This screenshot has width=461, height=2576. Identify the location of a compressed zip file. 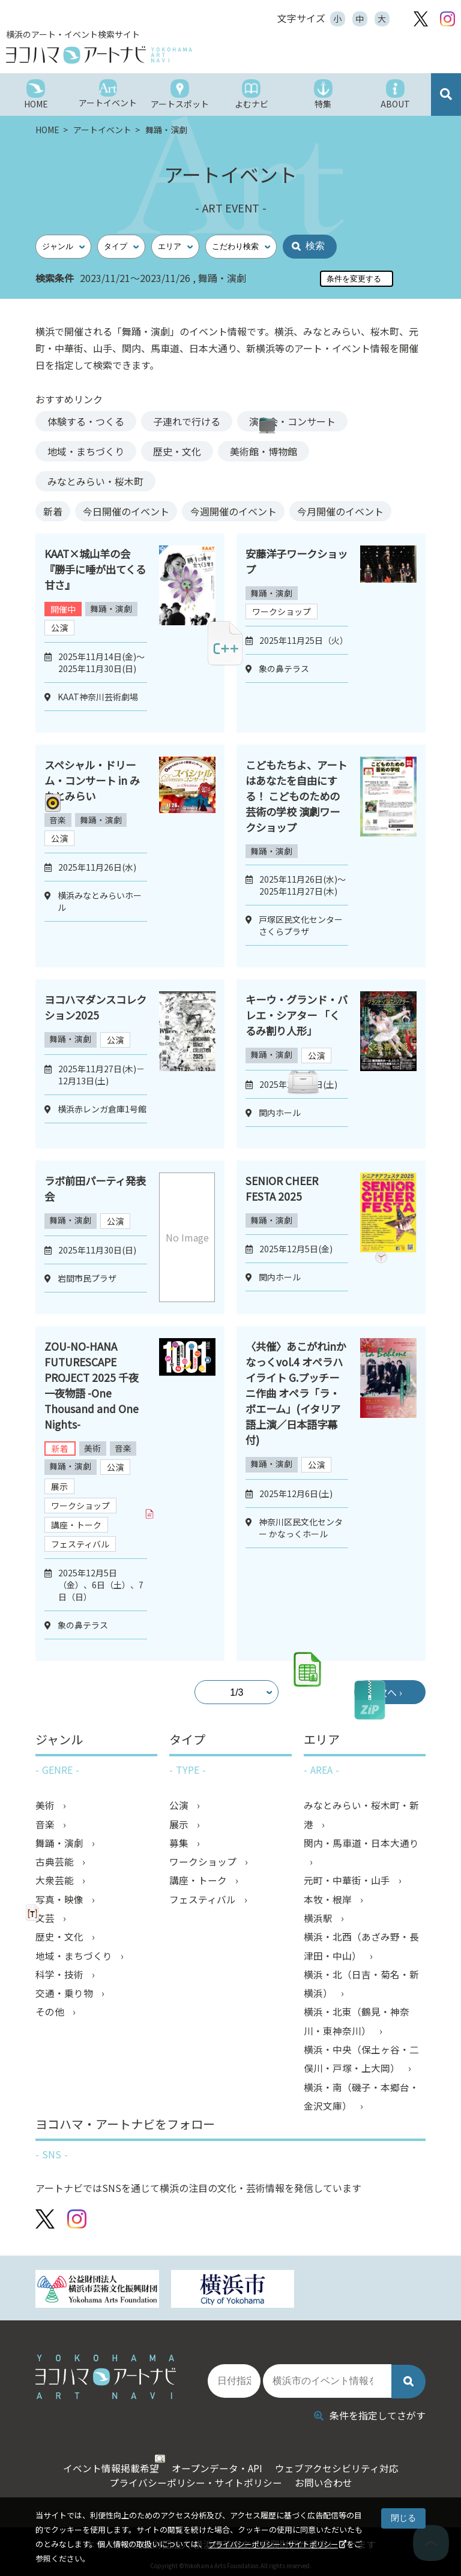
(370, 1700).